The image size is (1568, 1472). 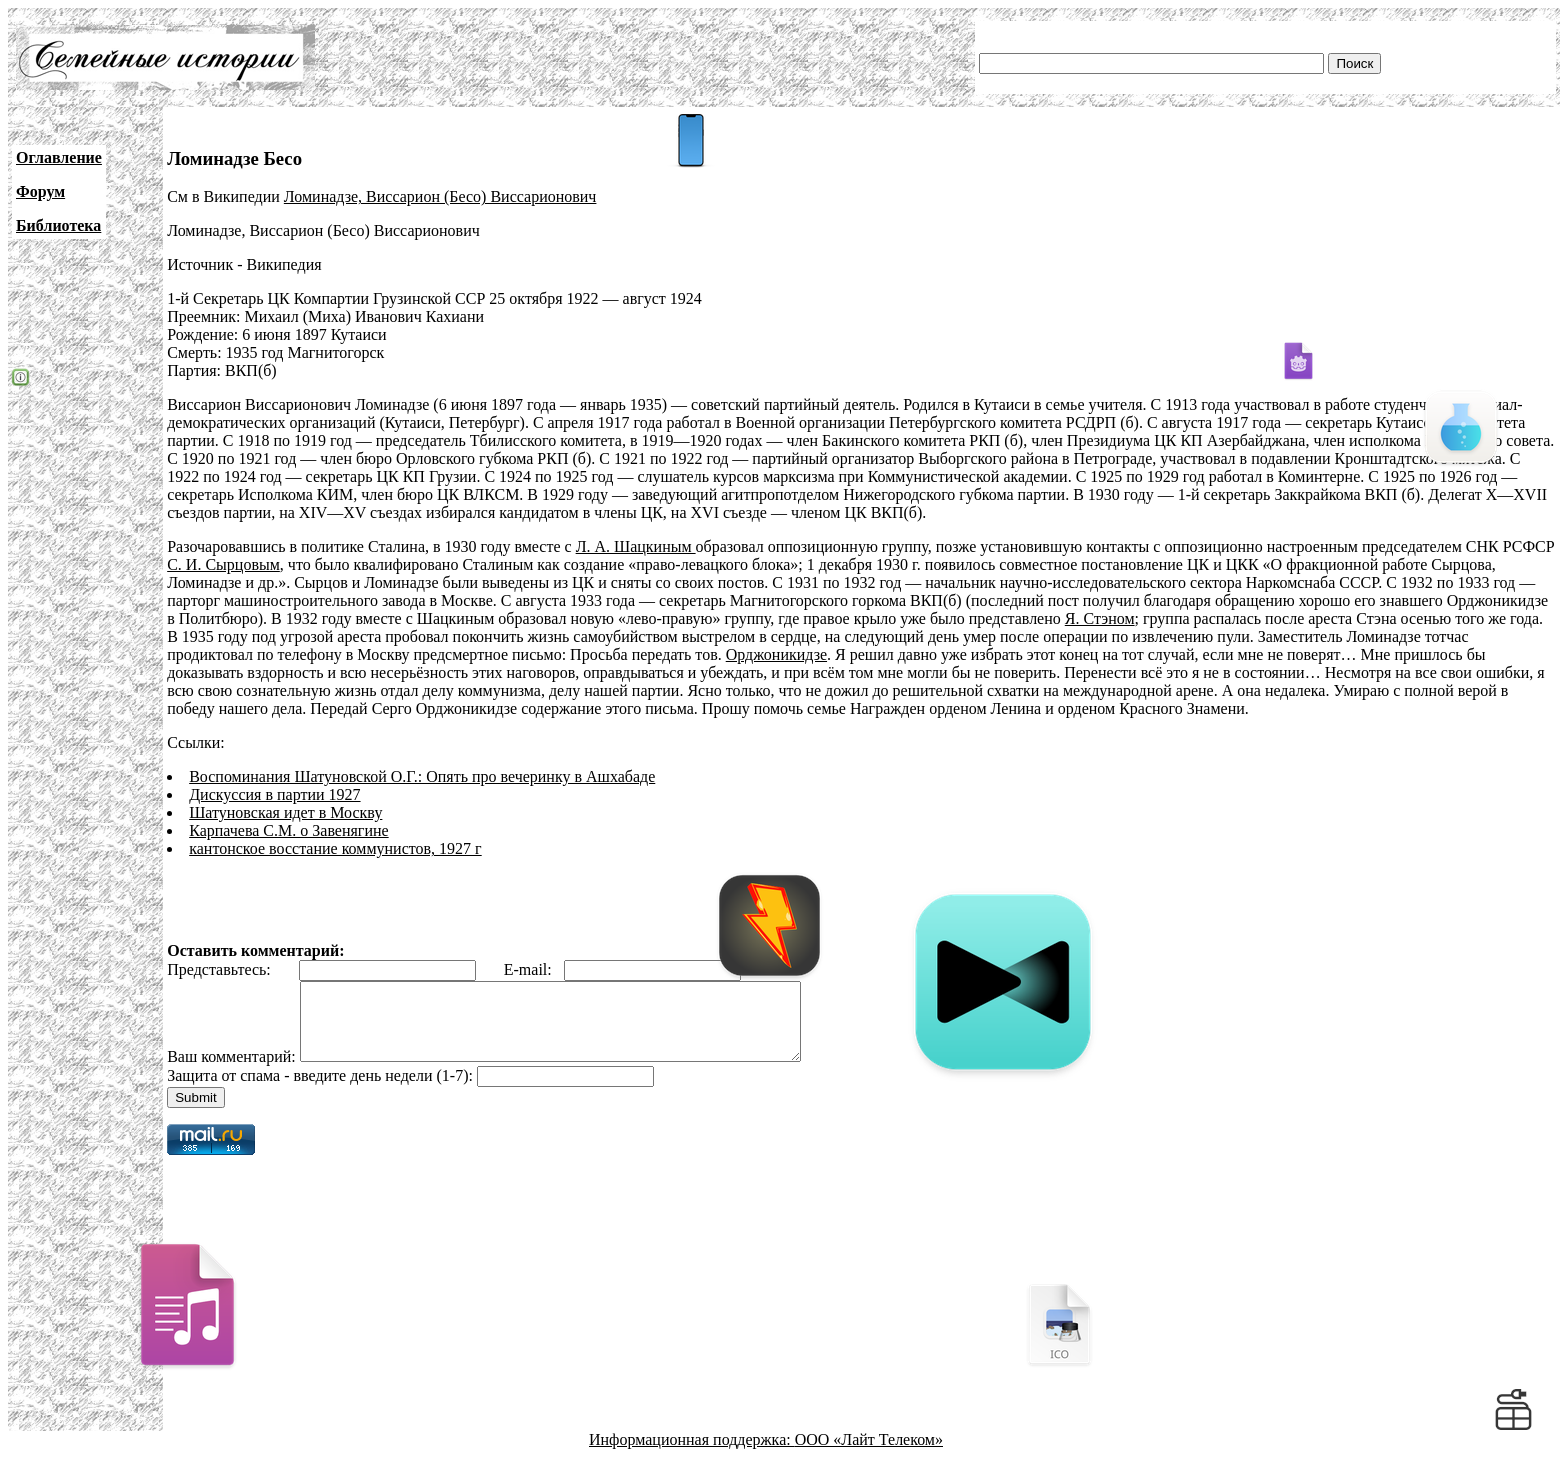 What do you see at coordinates (1059, 1325) in the screenshot?
I see `an ico image file used for icons and favicons` at bounding box center [1059, 1325].